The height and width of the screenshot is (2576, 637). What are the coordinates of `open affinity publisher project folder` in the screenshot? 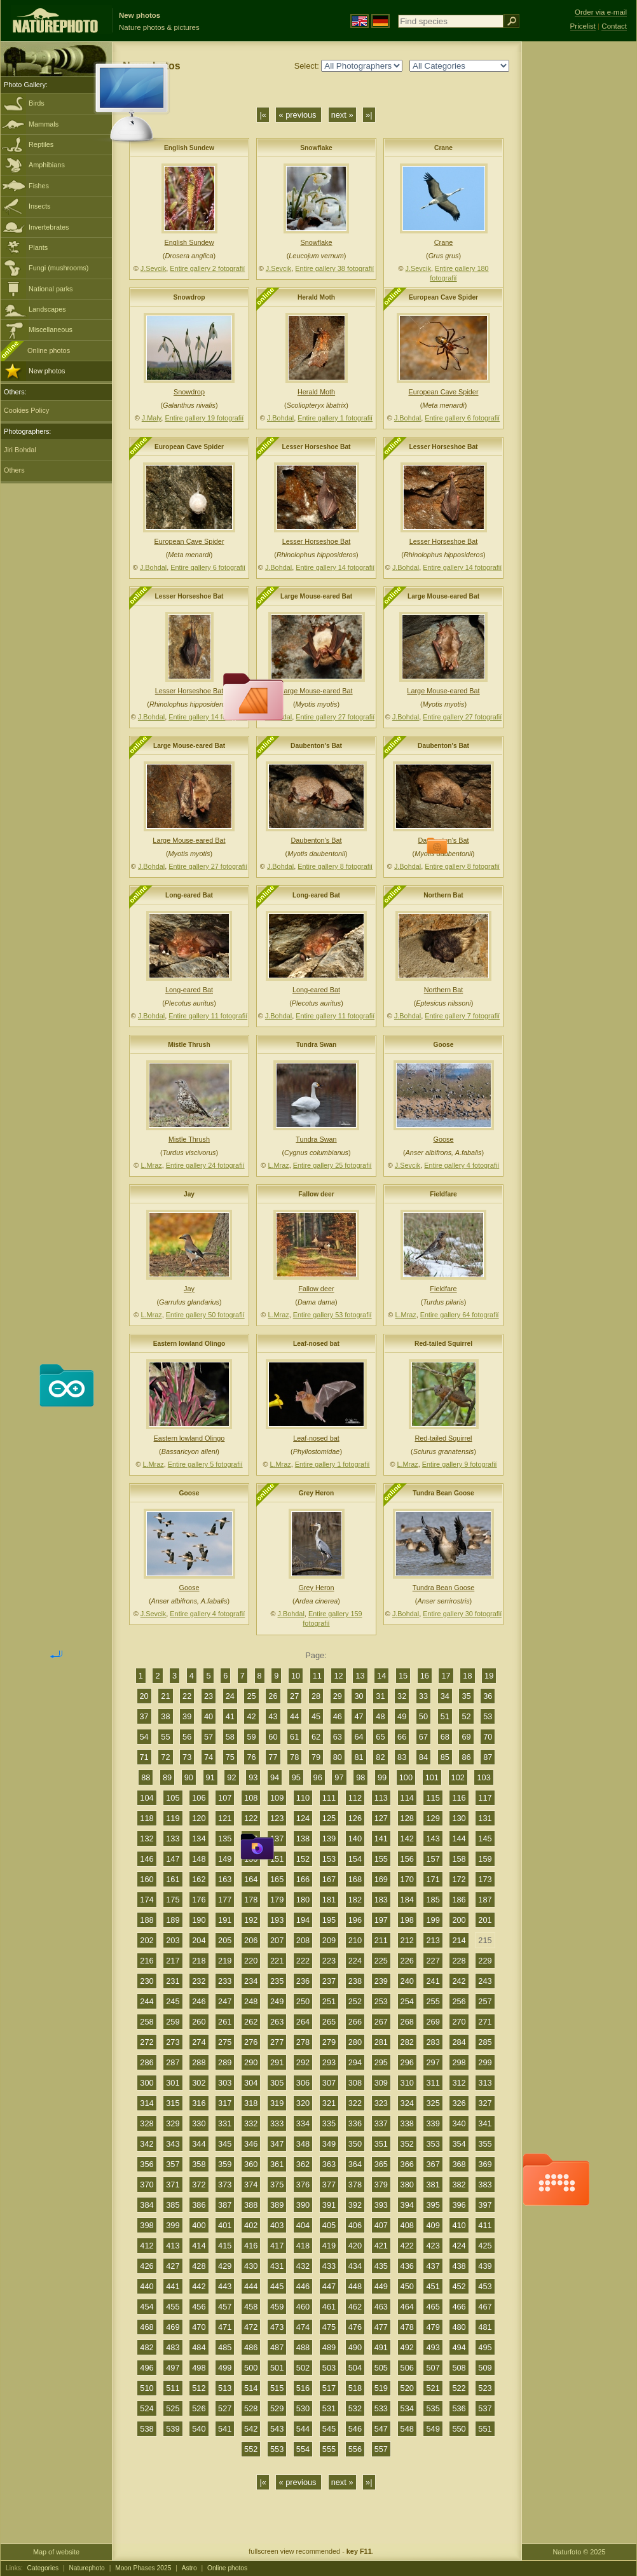 It's located at (253, 698).